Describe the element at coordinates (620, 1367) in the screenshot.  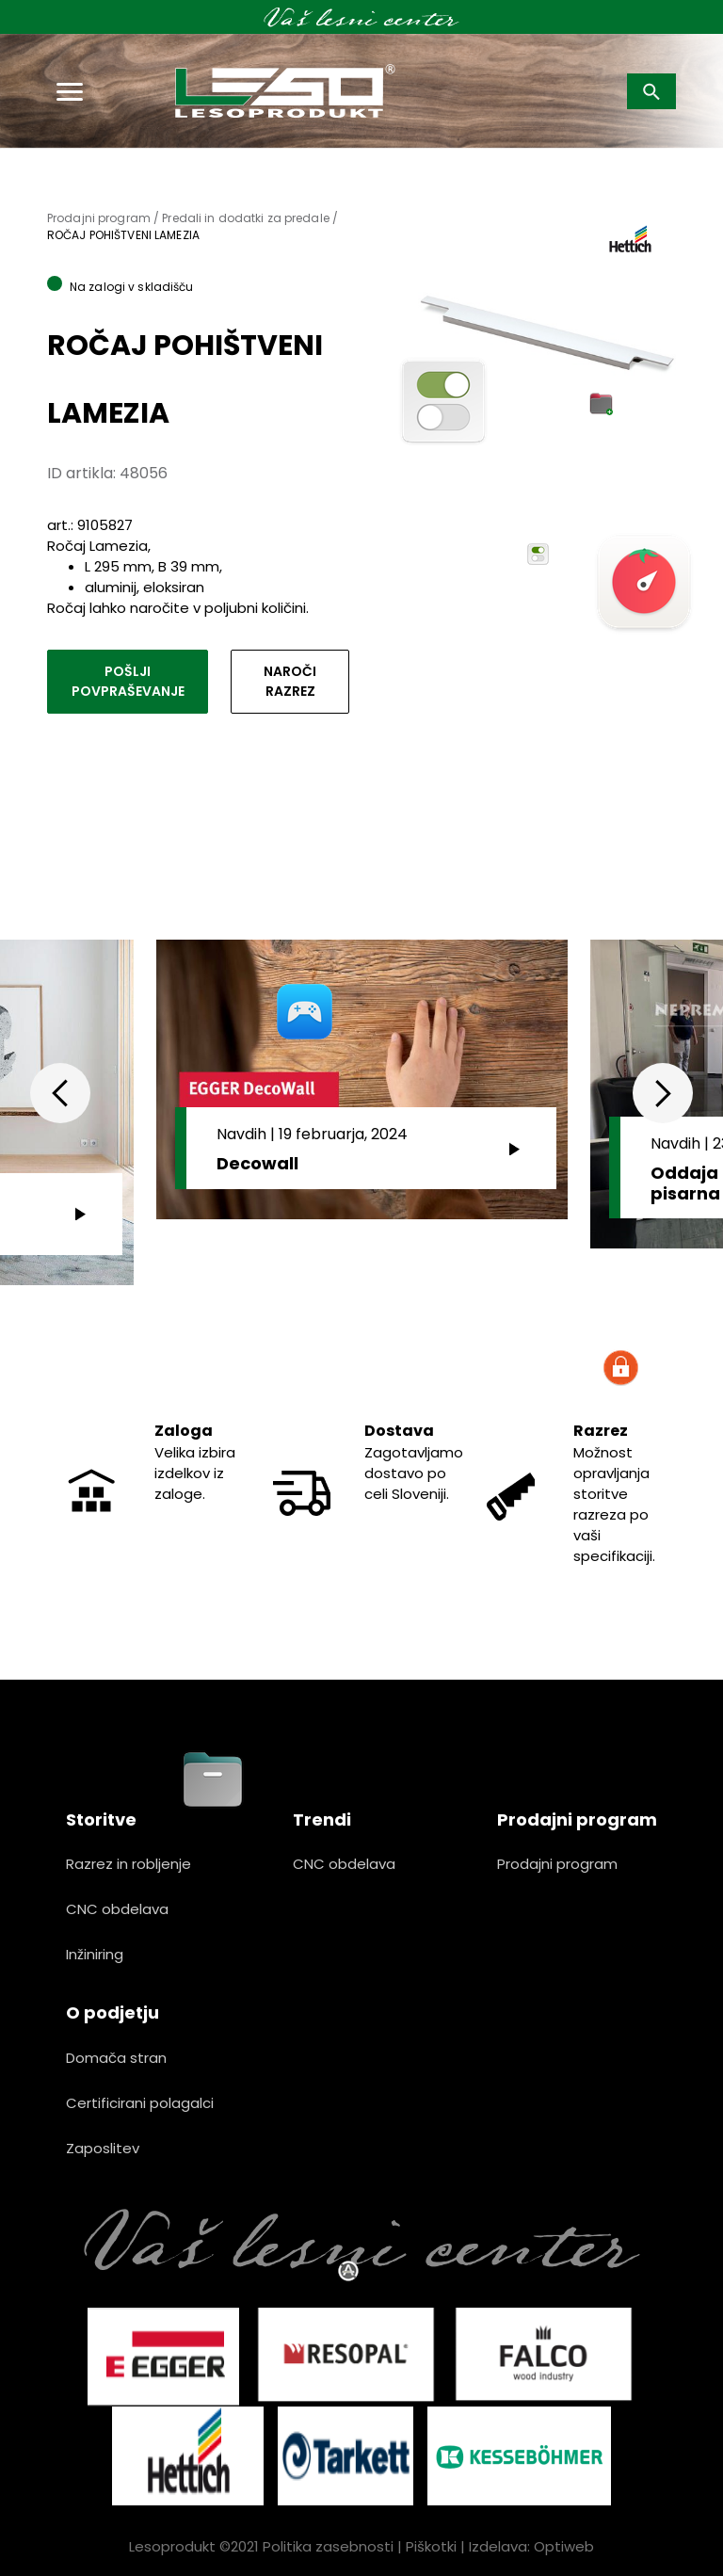
I see `lock your screen` at that location.